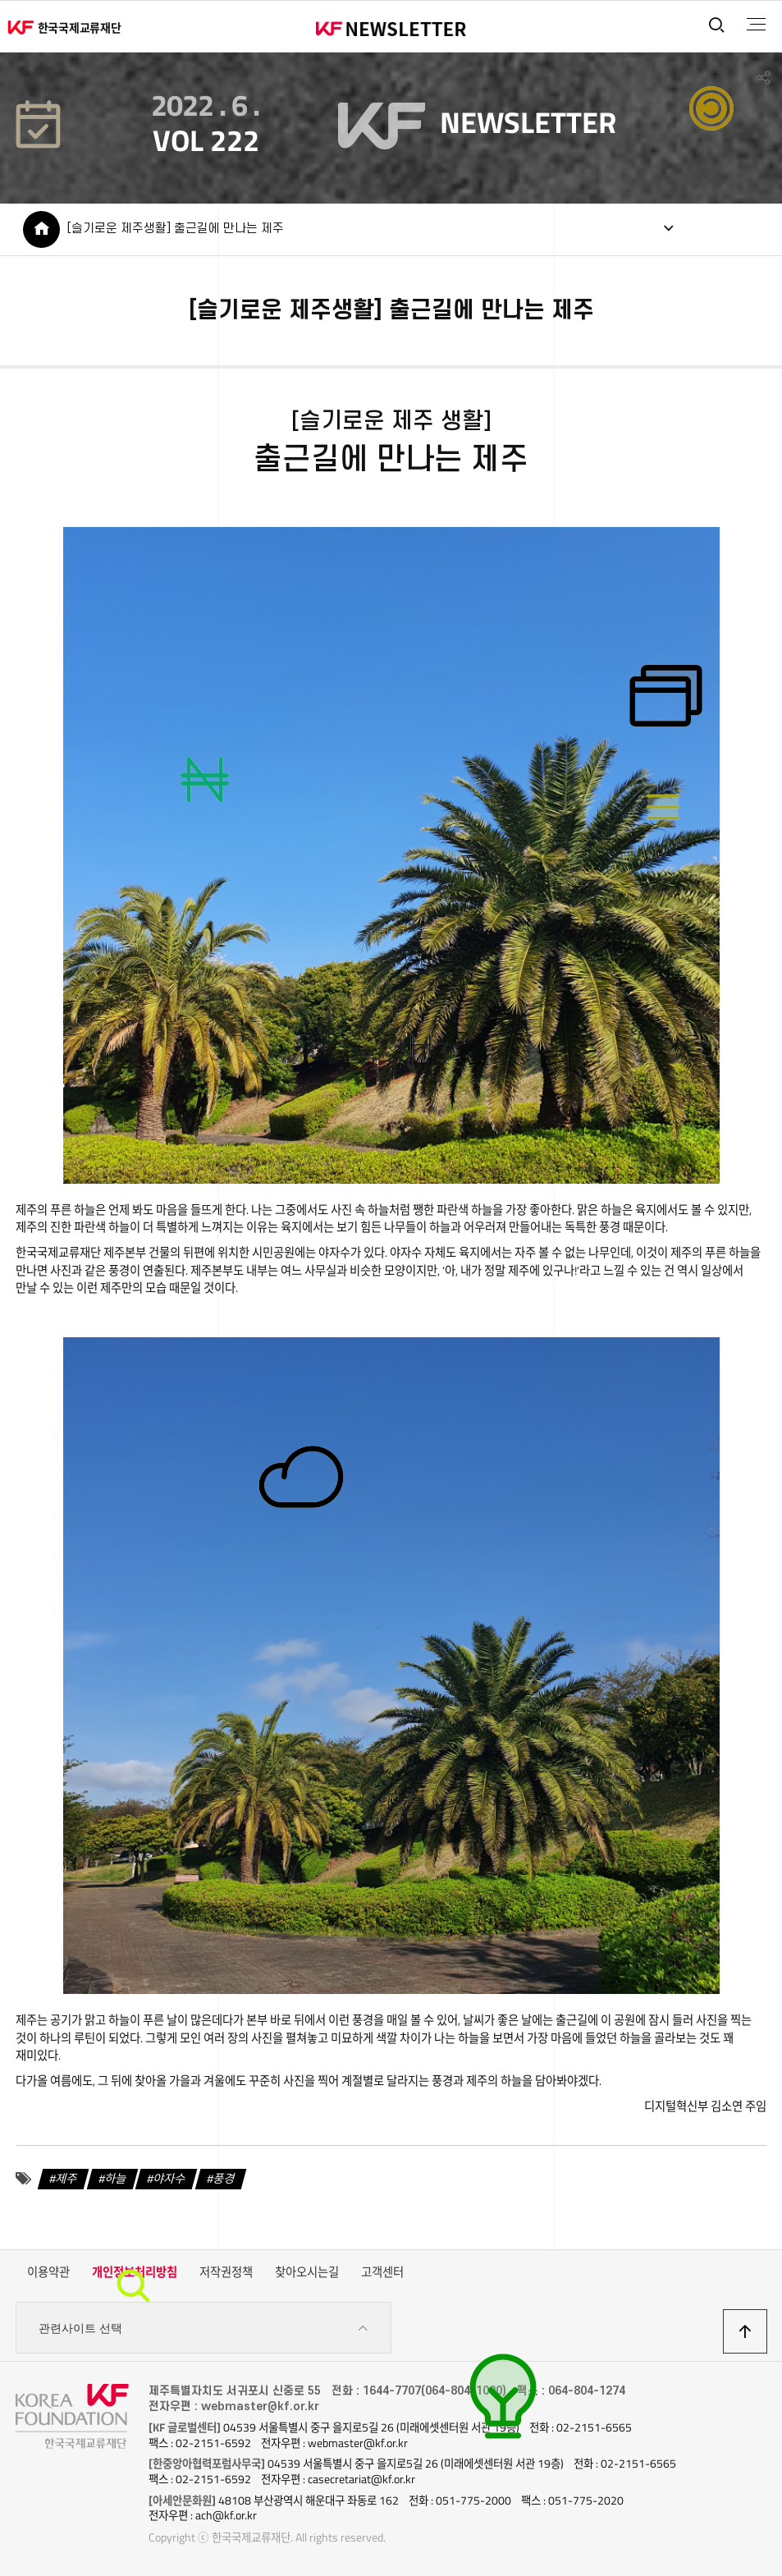  What do you see at coordinates (663, 807) in the screenshot?
I see `view items in list format` at bounding box center [663, 807].